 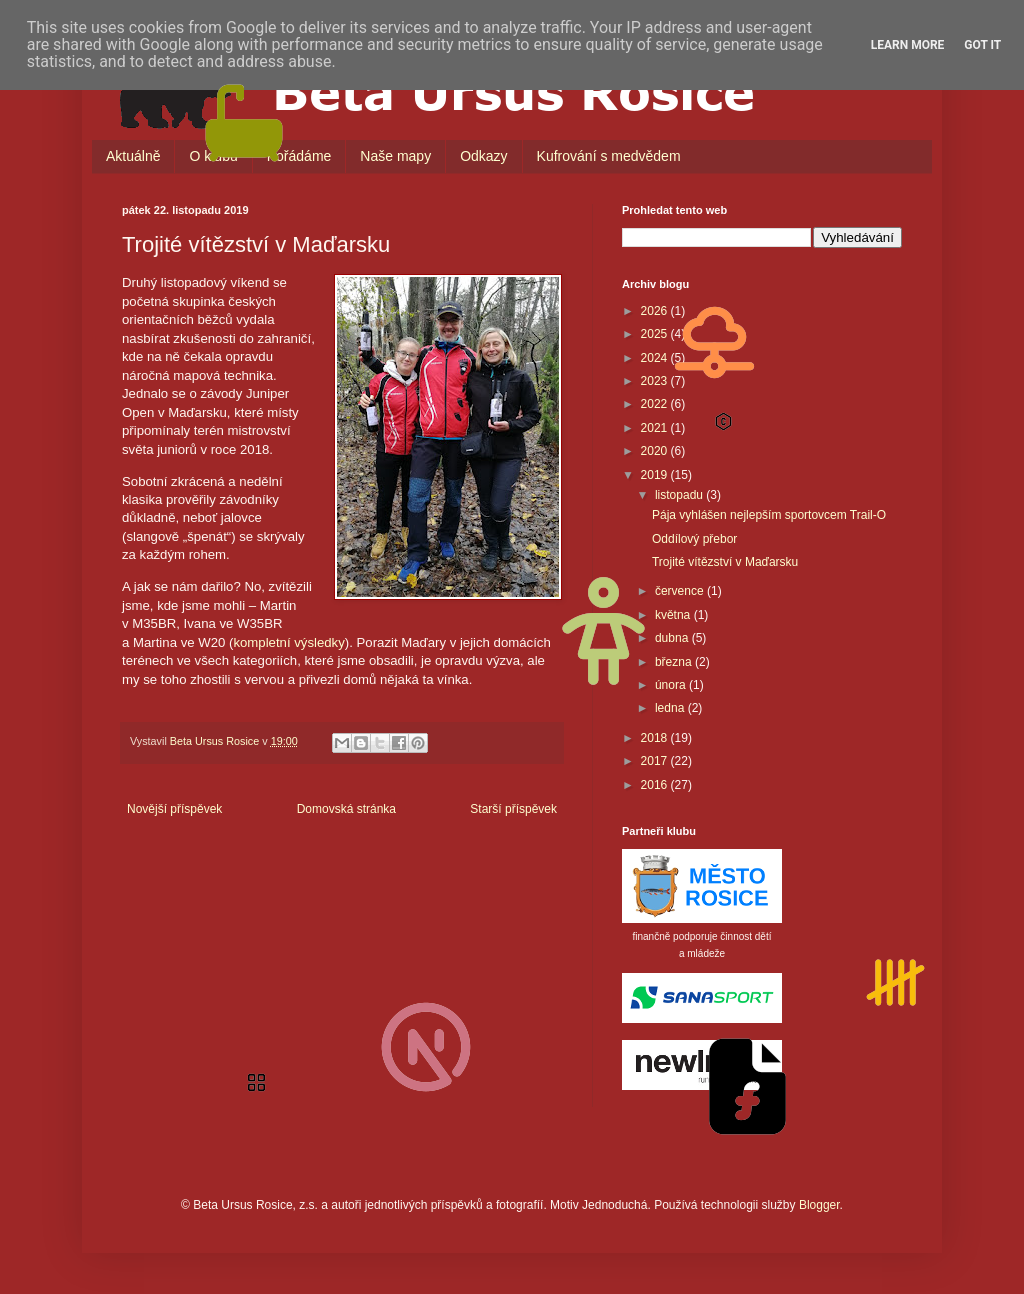 What do you see at coordinates (747, 1086) in the screenshot?
I see `open a function or script file` at bounding box center [747, 1086].